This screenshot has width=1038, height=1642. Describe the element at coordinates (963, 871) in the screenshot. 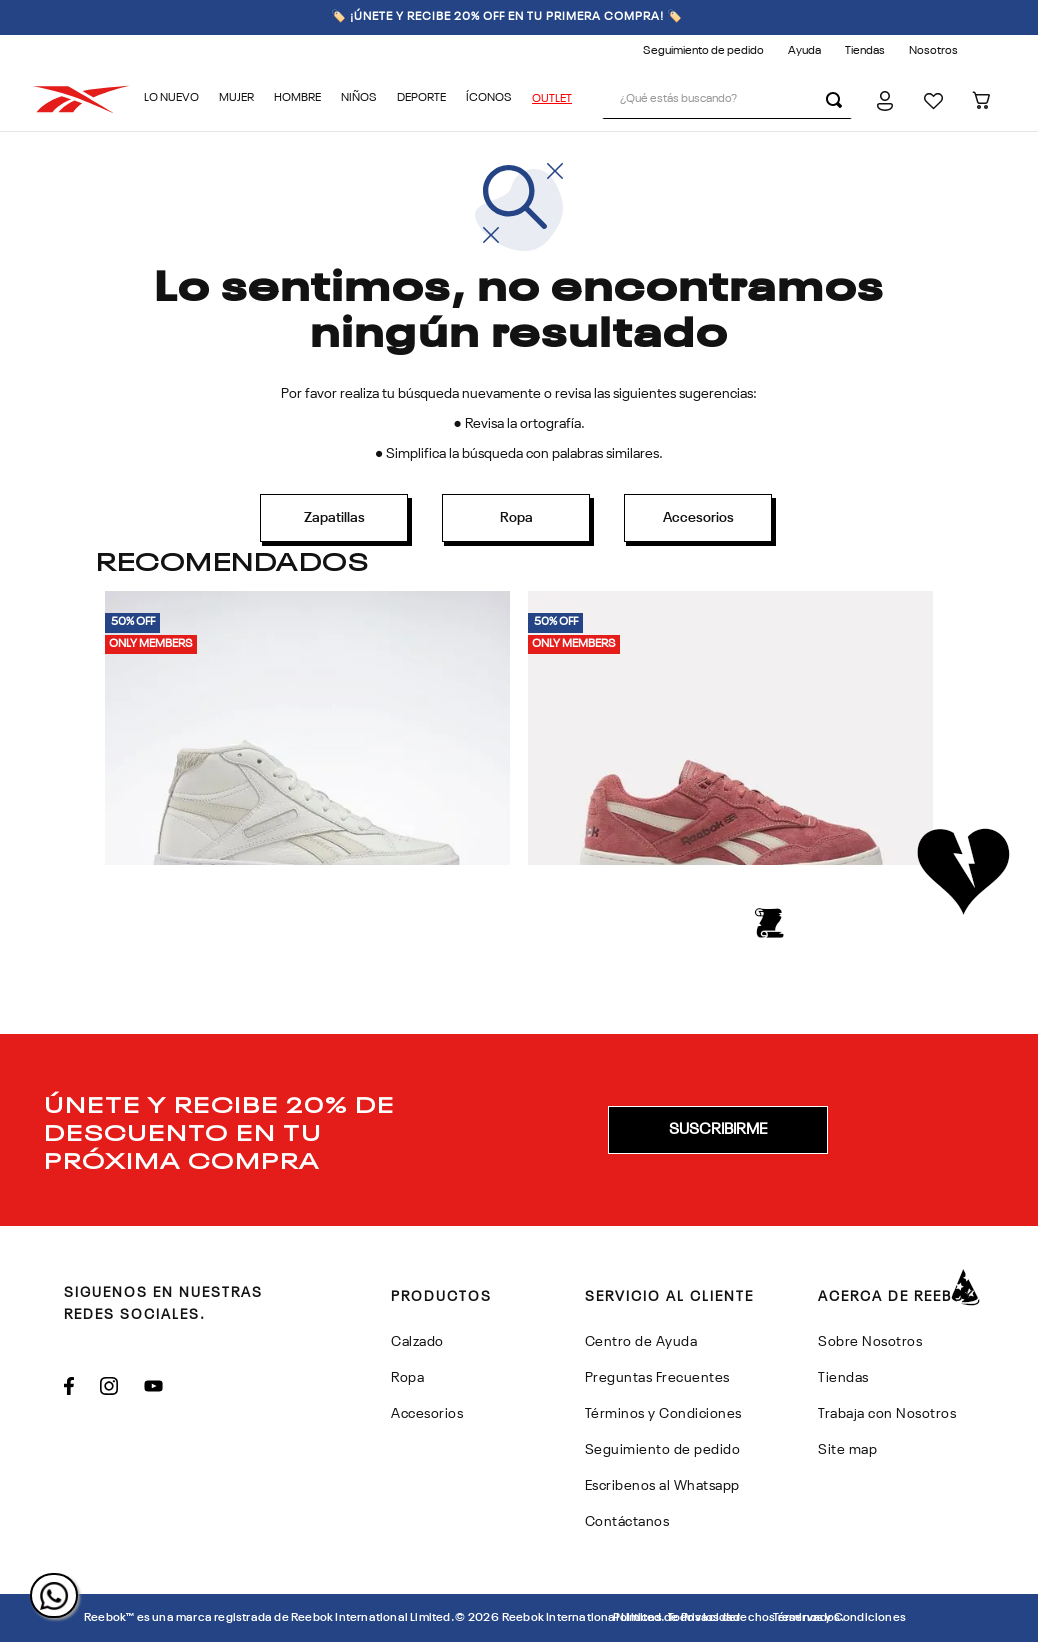

I see `indicates a dislike or negative reaction` at that location.